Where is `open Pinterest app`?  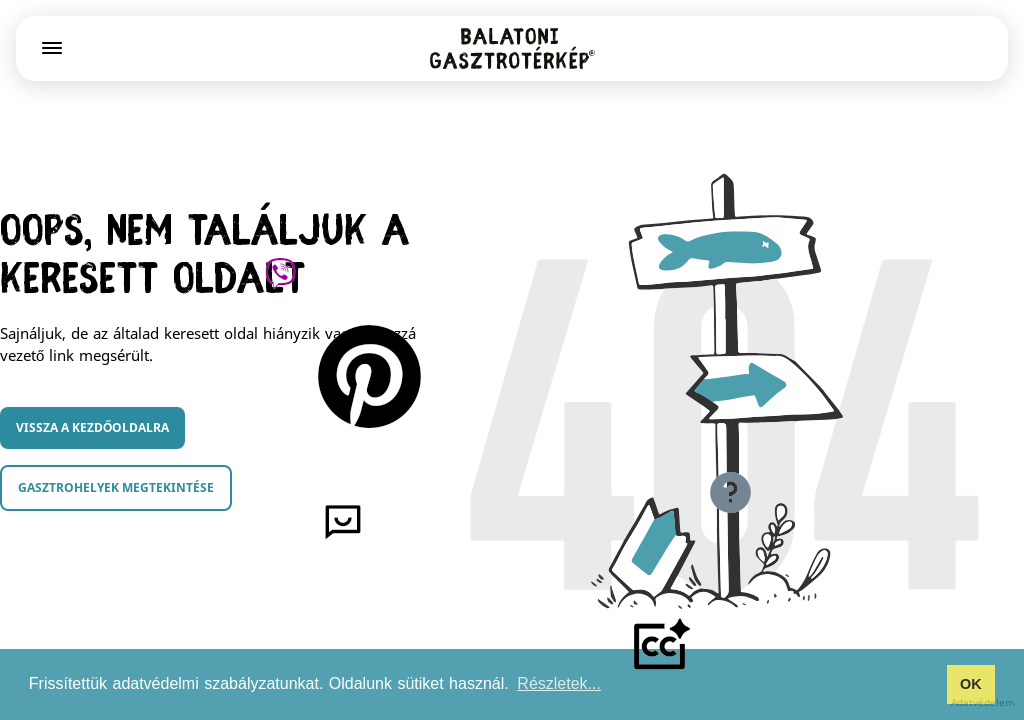
open Pinterest app is located at coordinates (369, 376).